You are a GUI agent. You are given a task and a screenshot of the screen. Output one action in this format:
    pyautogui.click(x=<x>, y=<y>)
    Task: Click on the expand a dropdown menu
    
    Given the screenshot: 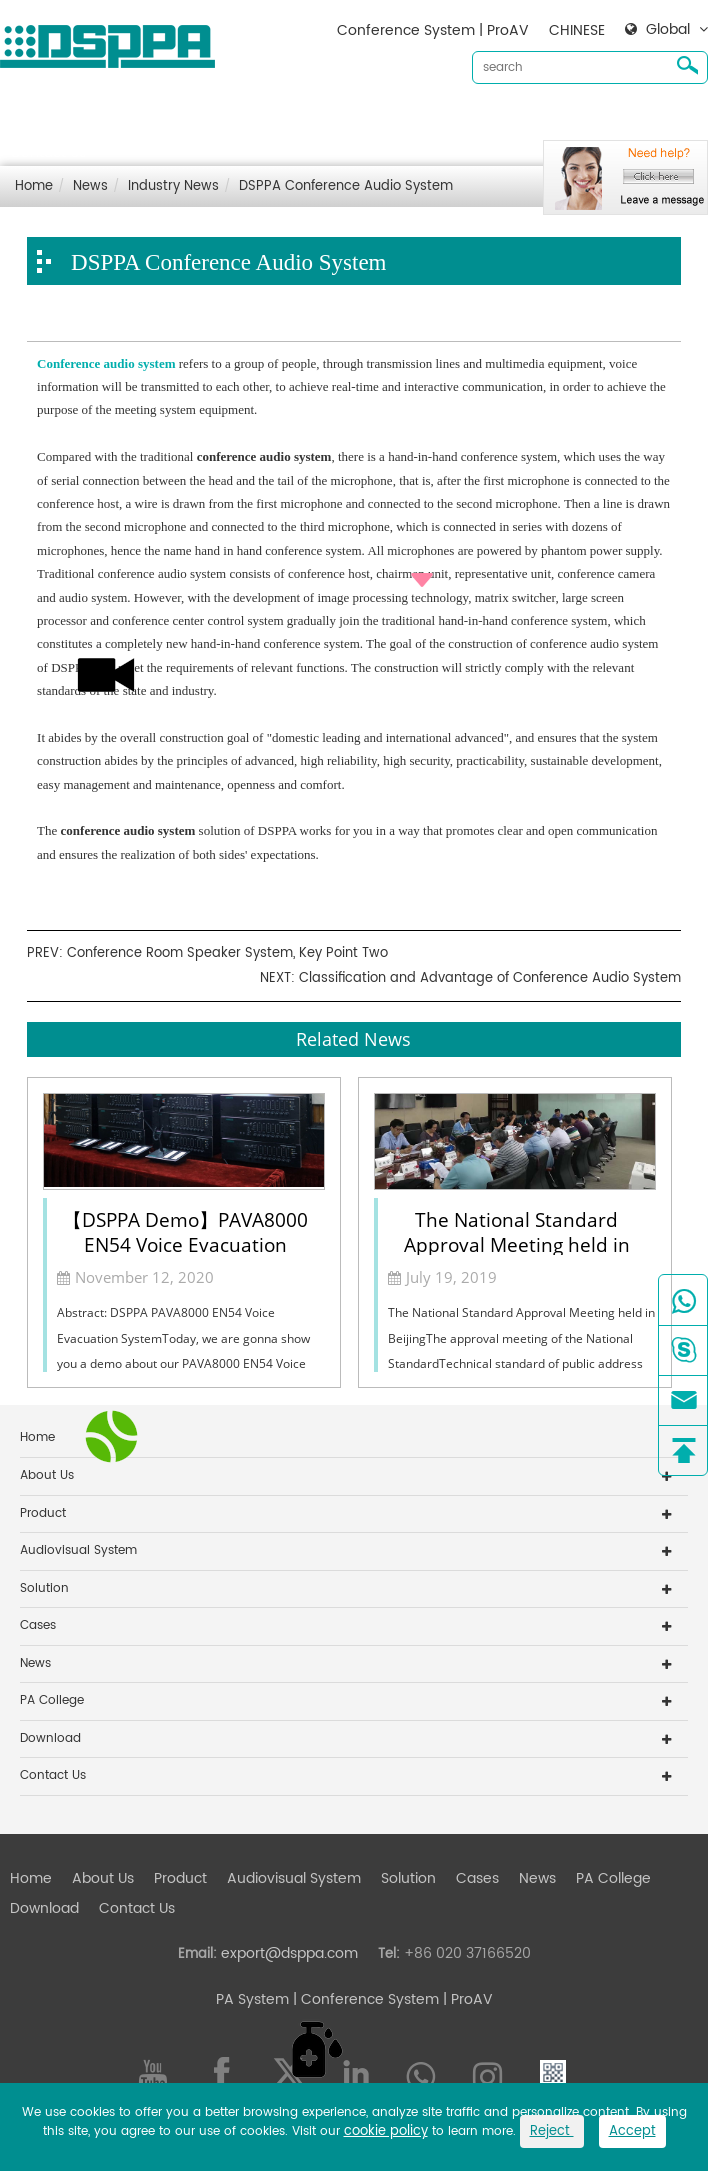 What is the action you would take?
    pyautogui.click(x=422, y=580)
    